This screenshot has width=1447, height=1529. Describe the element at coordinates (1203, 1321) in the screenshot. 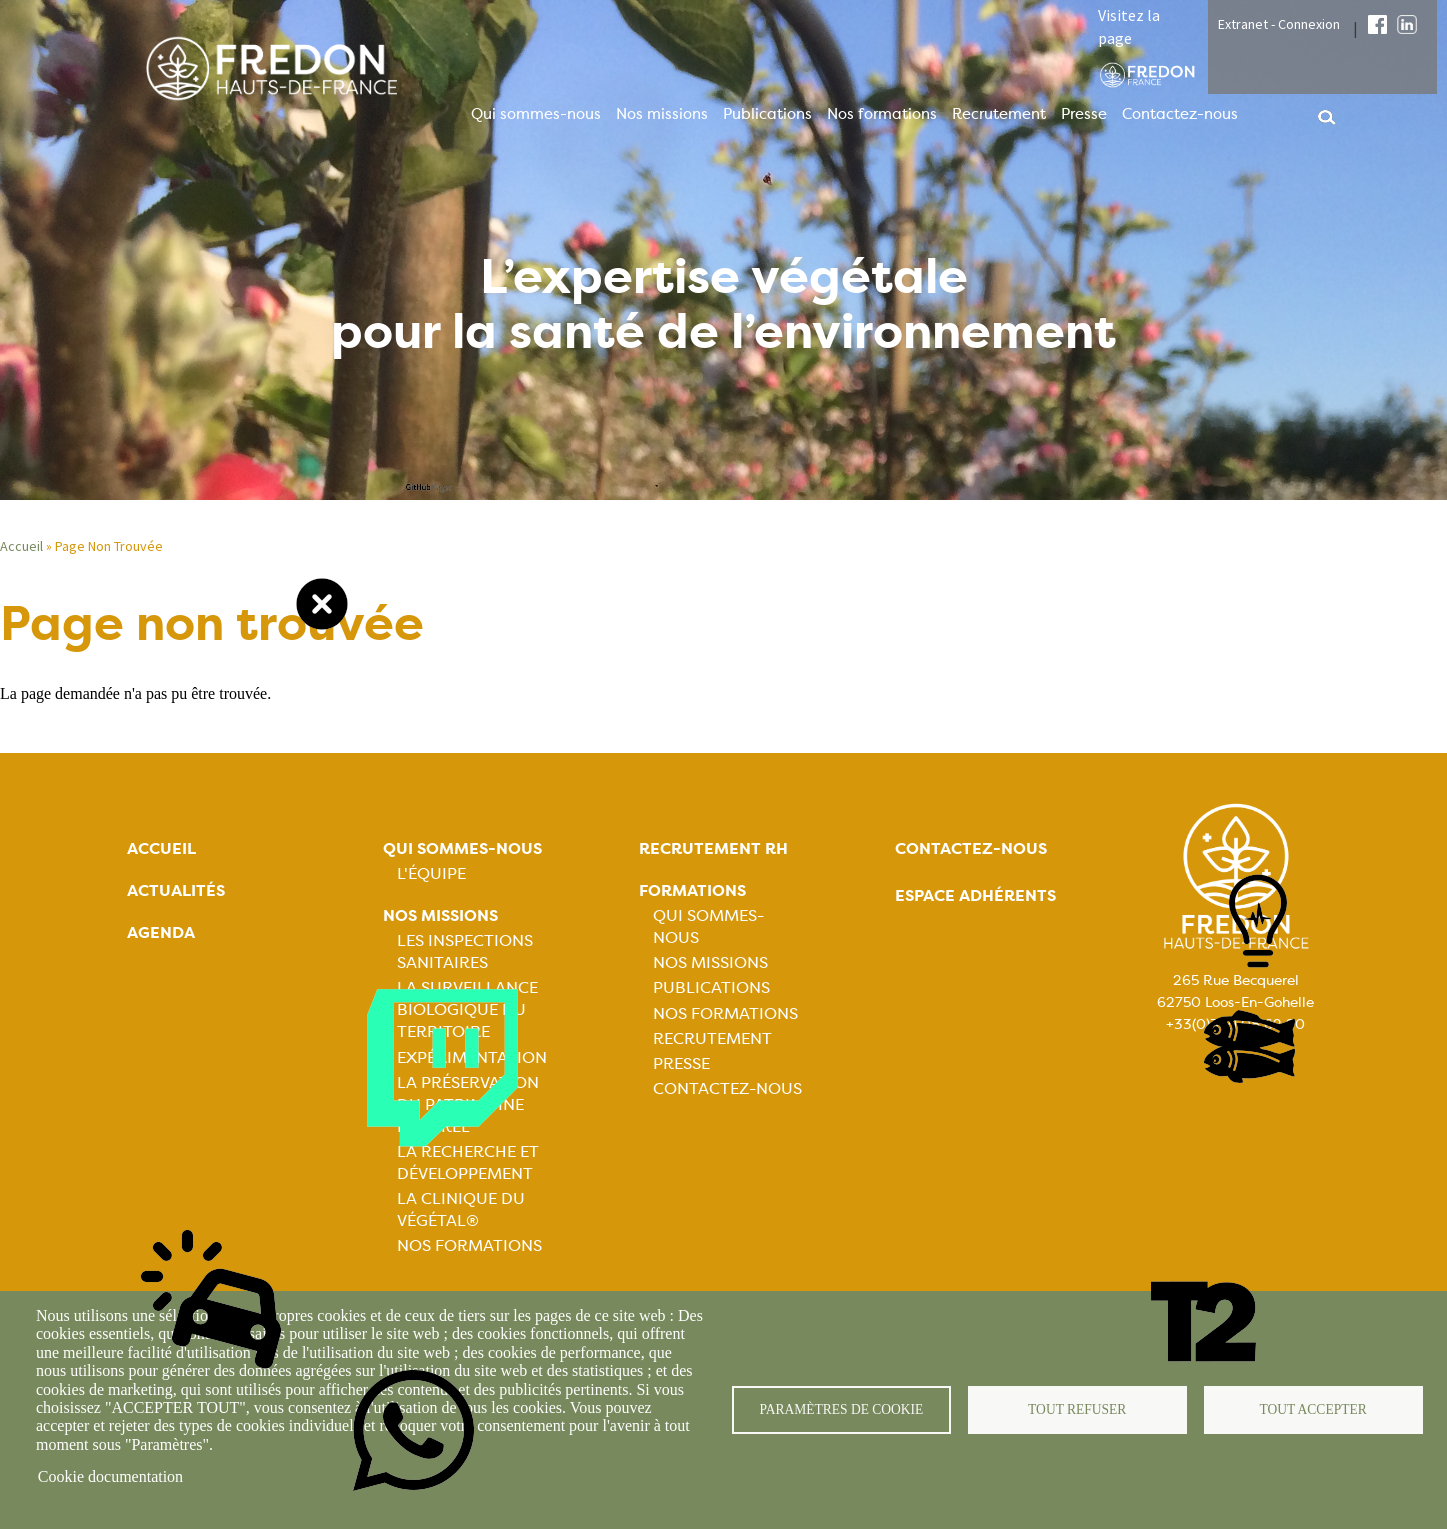

I see `visit take-two interactive software website` at that location.